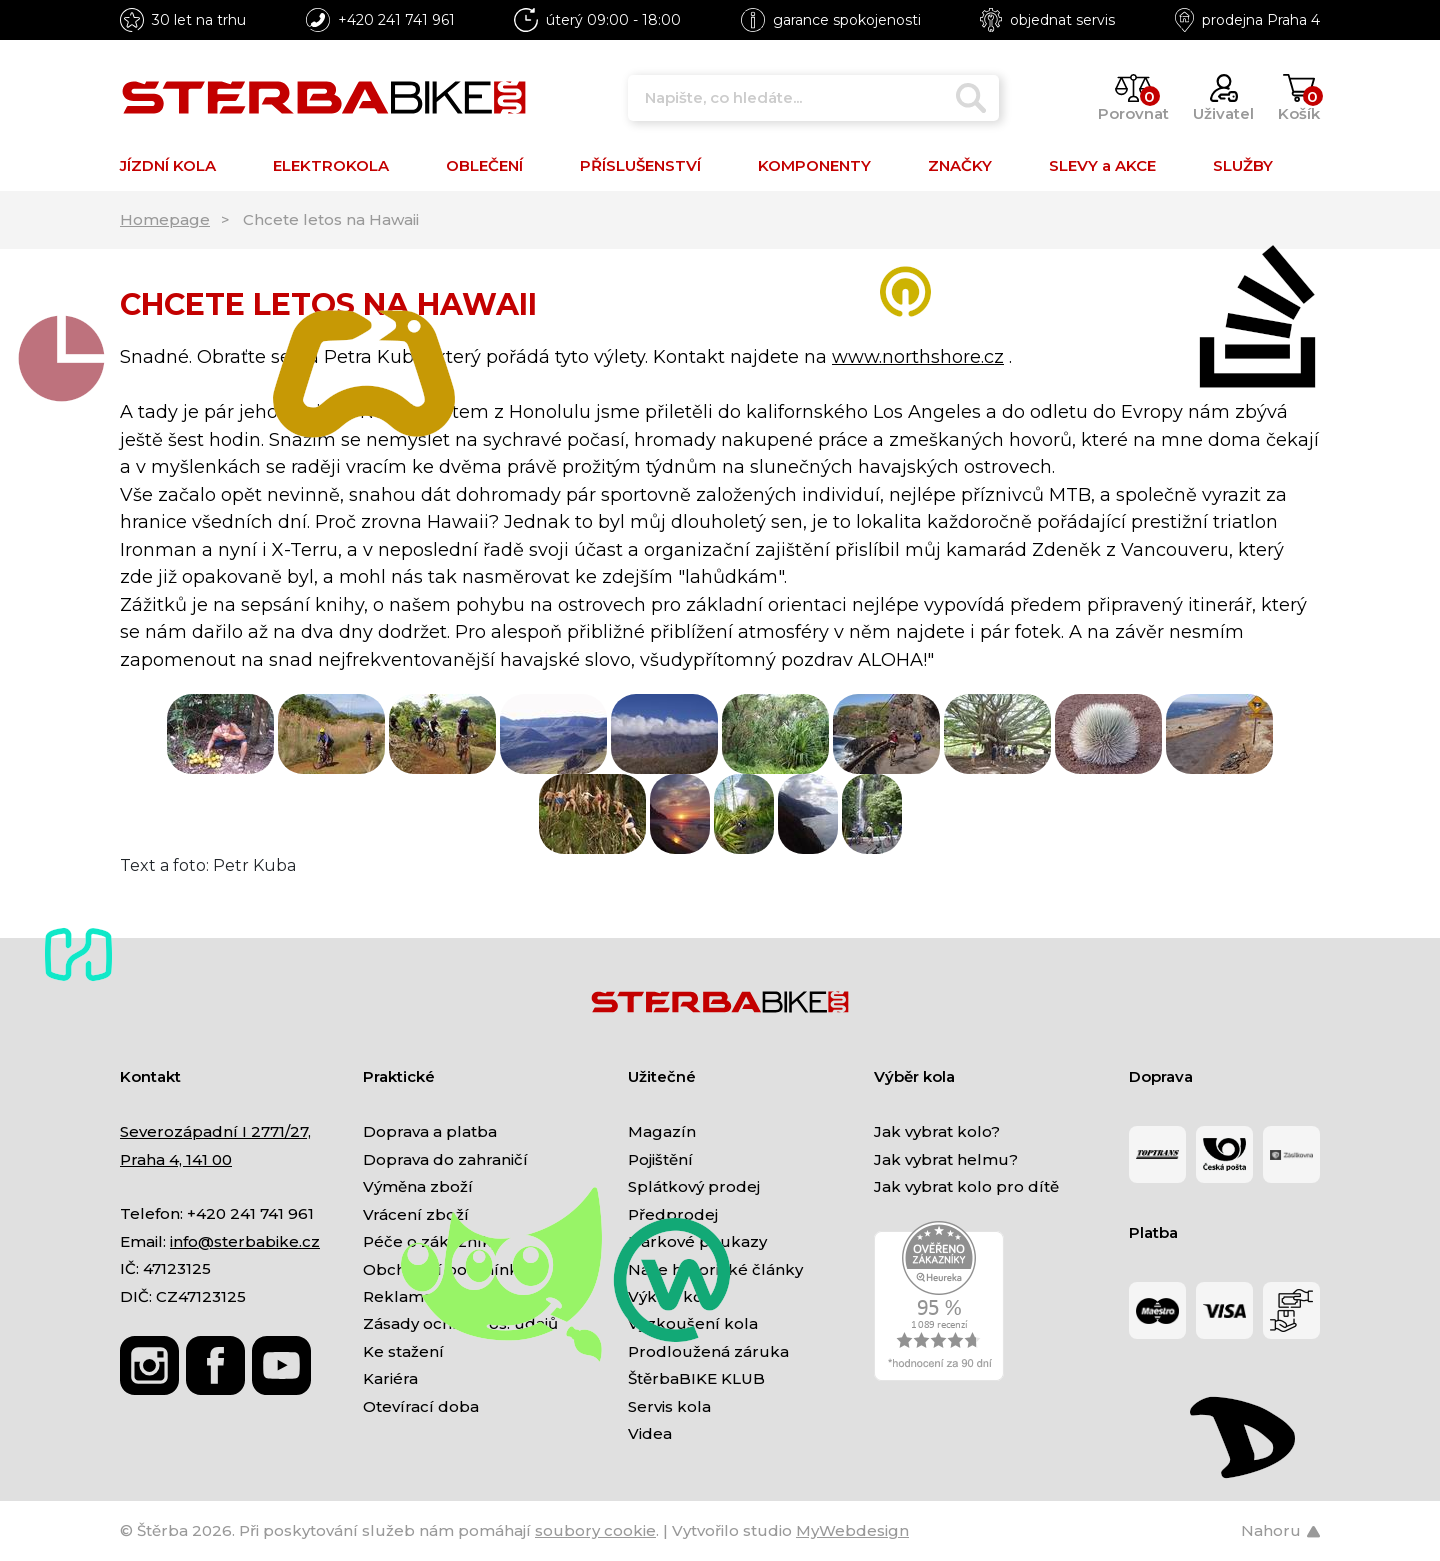  What do you see at coordinates (672, 1280) in the screenshot?
I see `open Workplace by Meta` at bounding box center [672, 1280].